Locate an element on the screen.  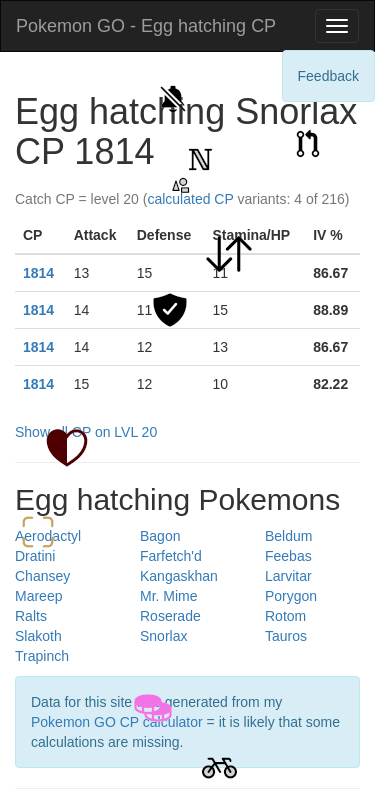
open notion app is located at coordinates (200, 159).